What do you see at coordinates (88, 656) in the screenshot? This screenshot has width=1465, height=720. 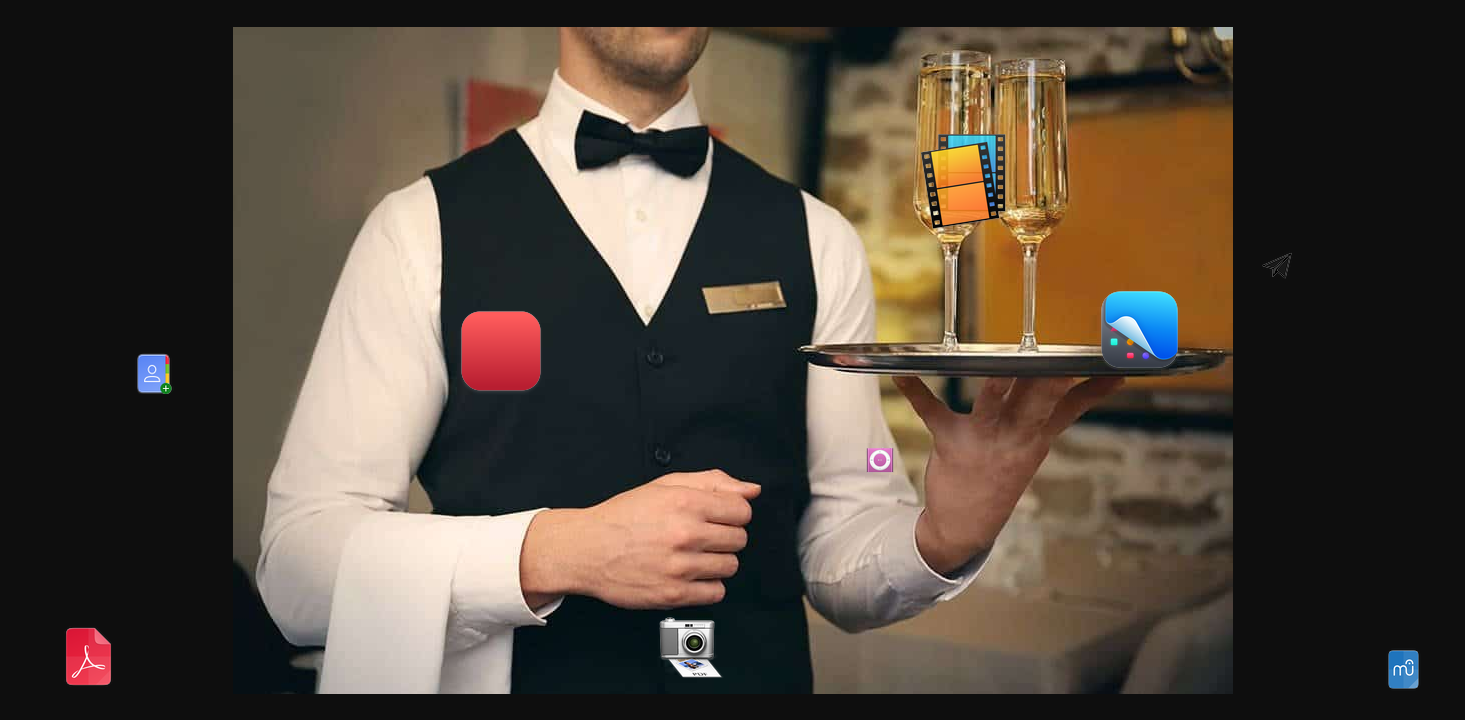 I see `a compressed PDF document file` at bounding box center [88, 656].